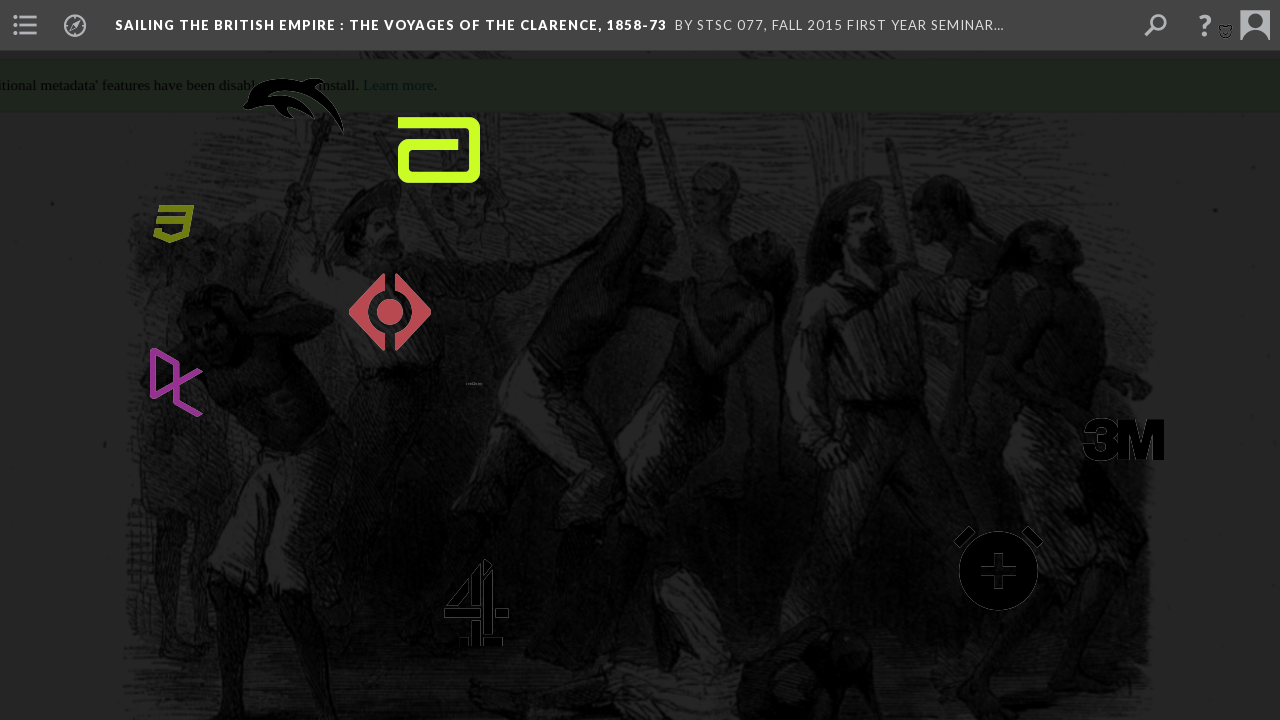 The width and height of the screenshot is (1280, 720). I want to click on select bear avatar or profile icon, so click(1225, 31).